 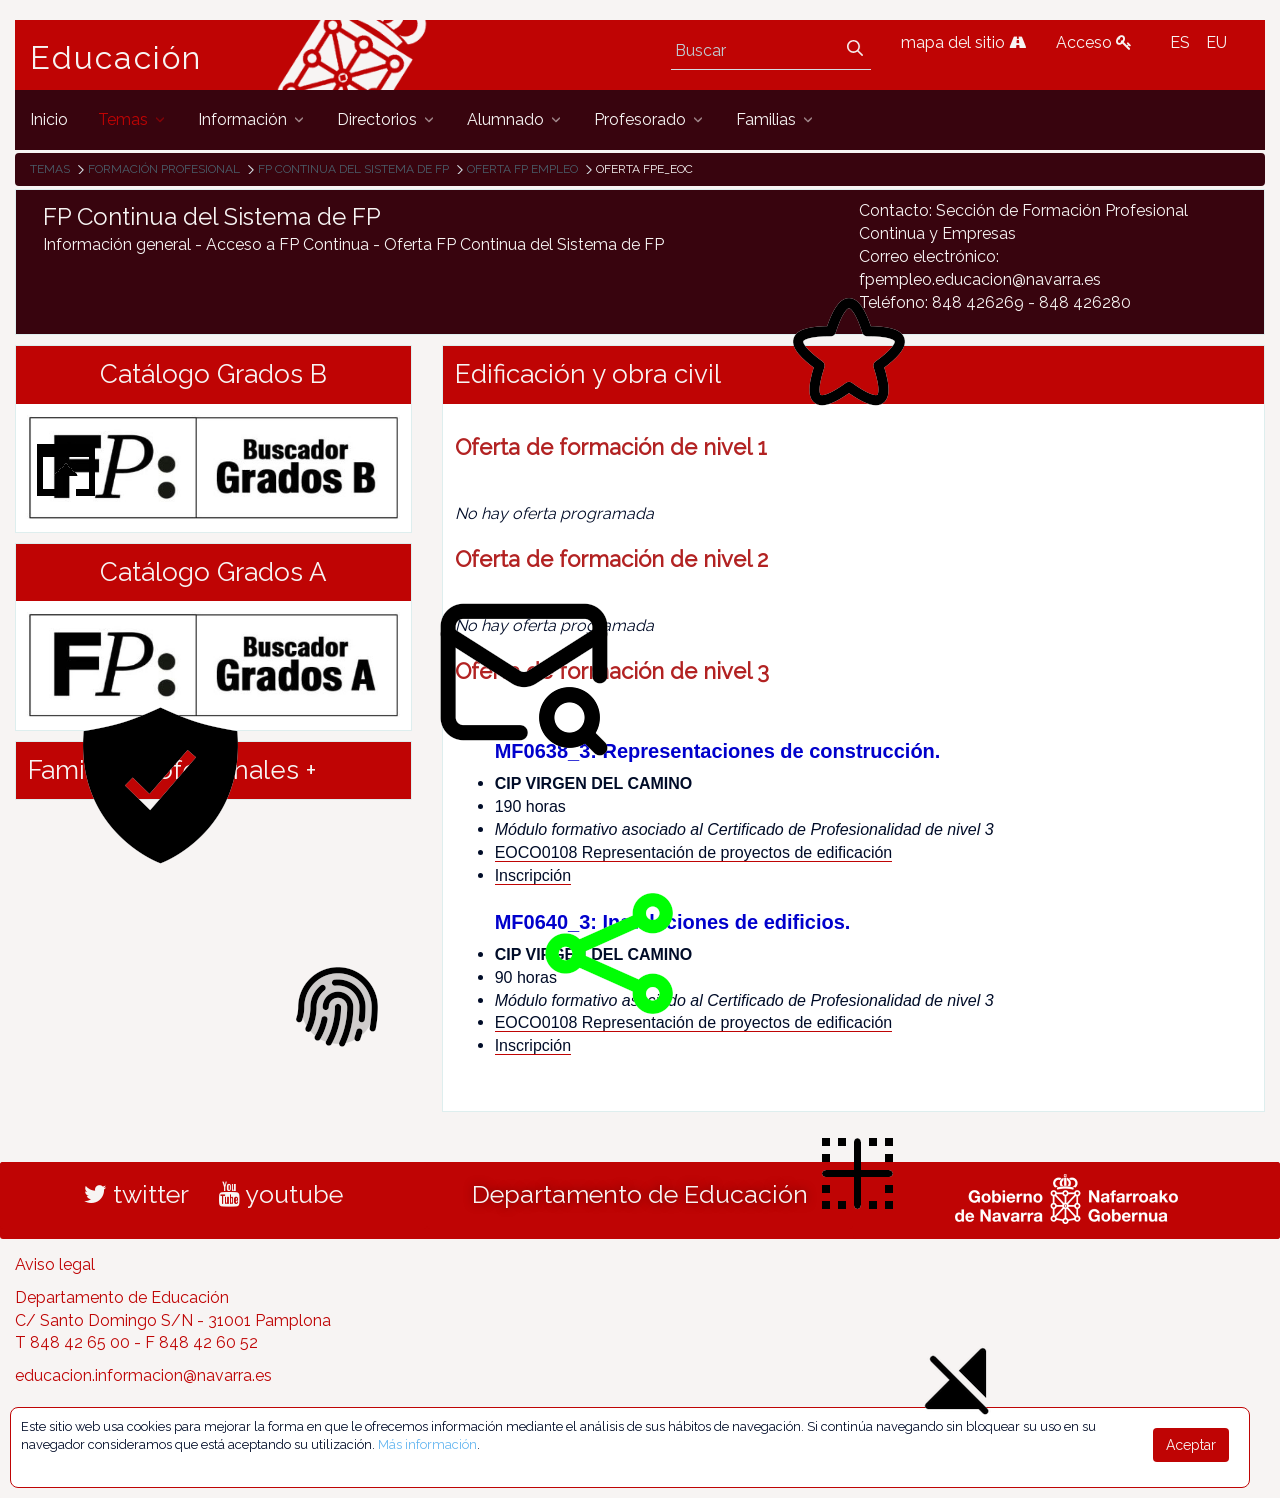 I want to click on indicates no cellular signal or mobile data unavailable, so click(x=956, y=1379).